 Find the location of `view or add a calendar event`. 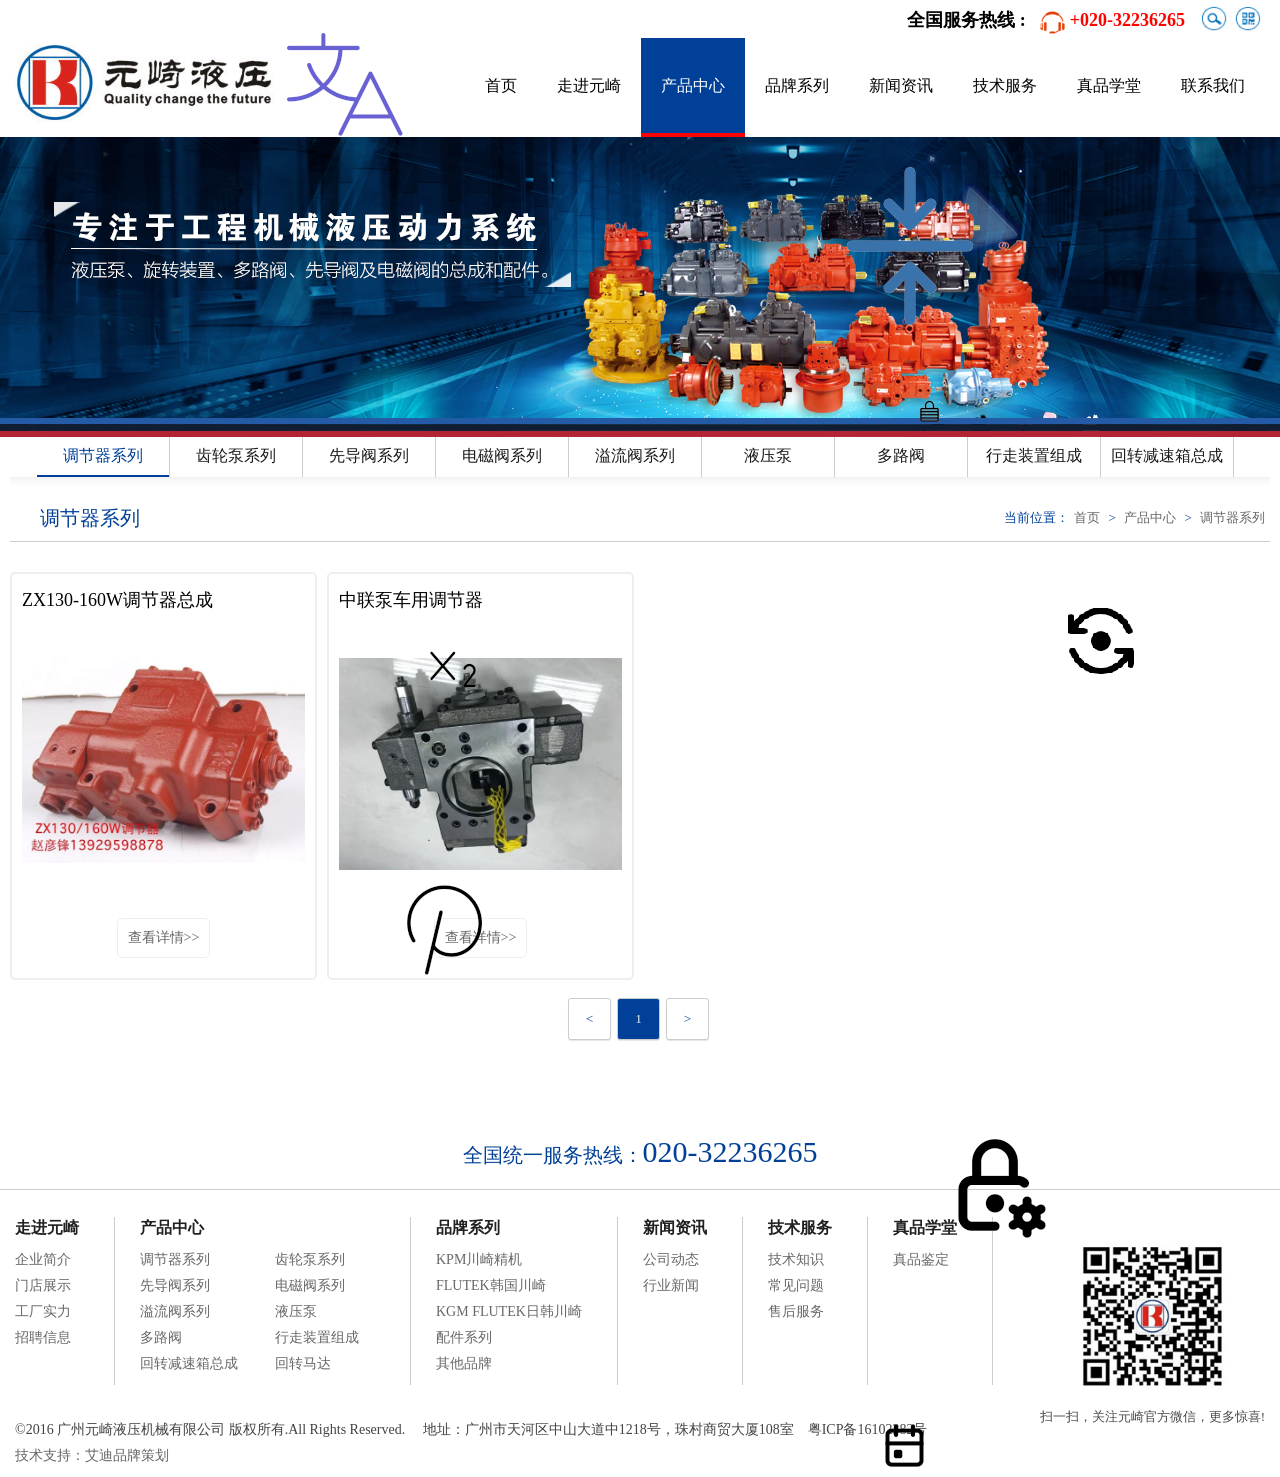

view or add a calendar event is located at coordinates (904, 1445).